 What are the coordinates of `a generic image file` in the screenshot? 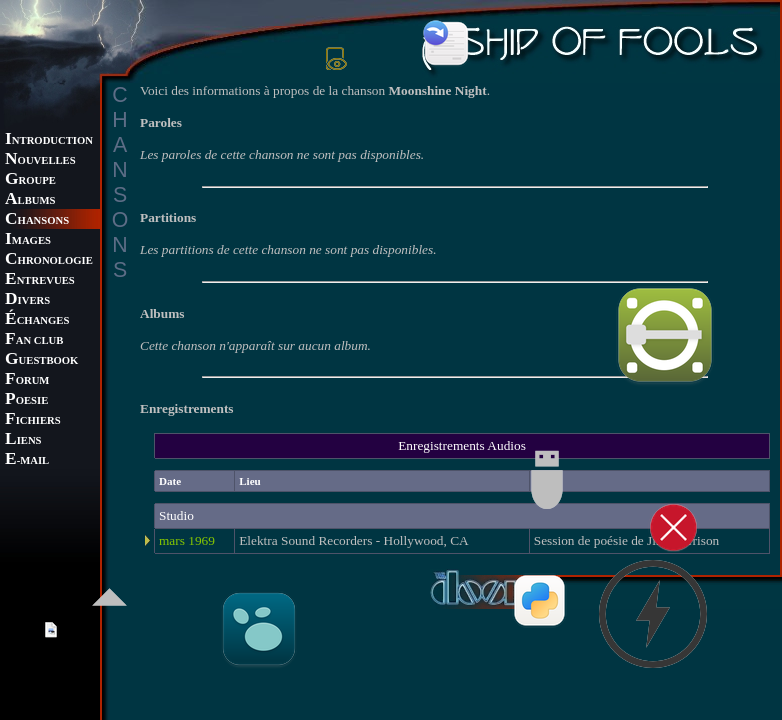 It's located at (51, 630).